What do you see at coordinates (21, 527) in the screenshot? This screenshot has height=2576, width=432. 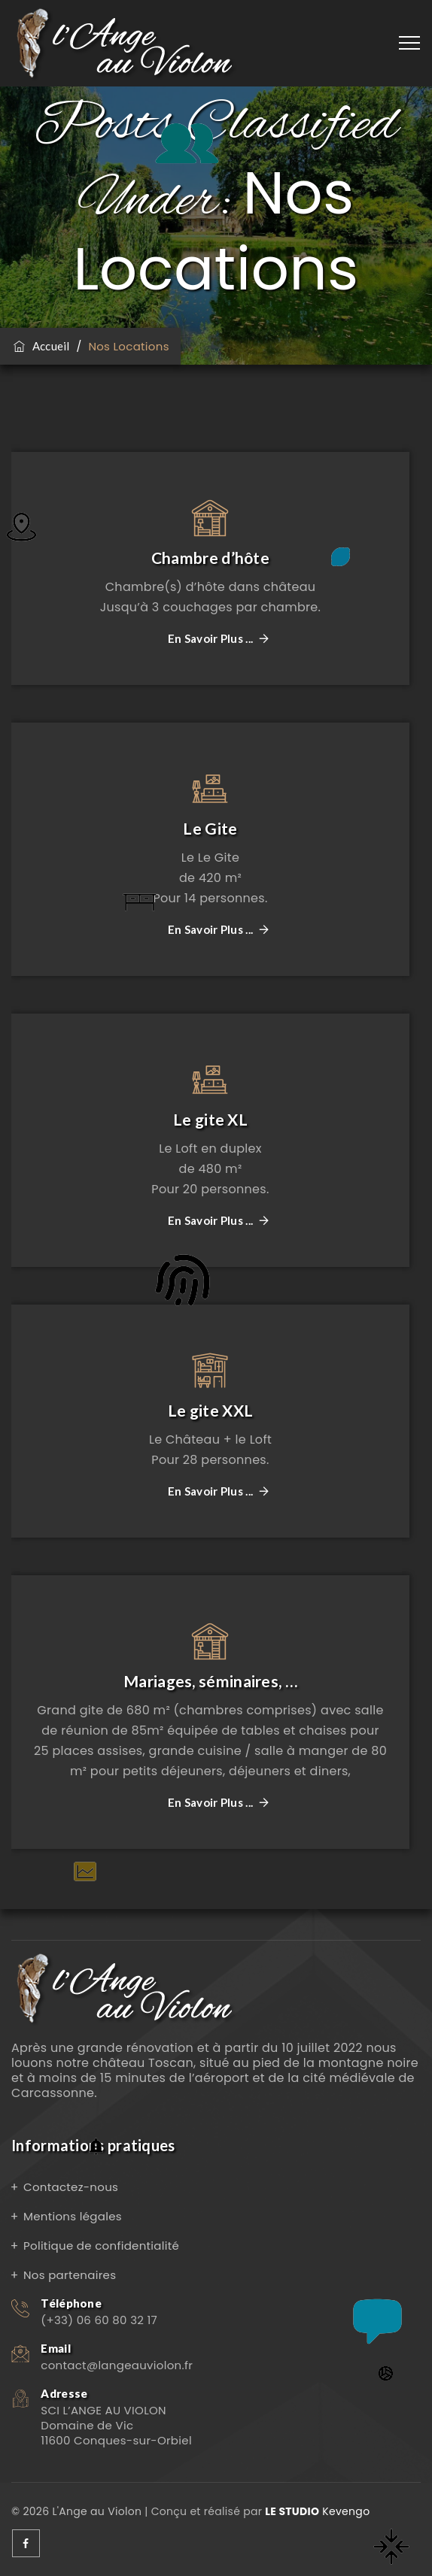 I see `view location area or region on map` at bounding box center [21, 527].